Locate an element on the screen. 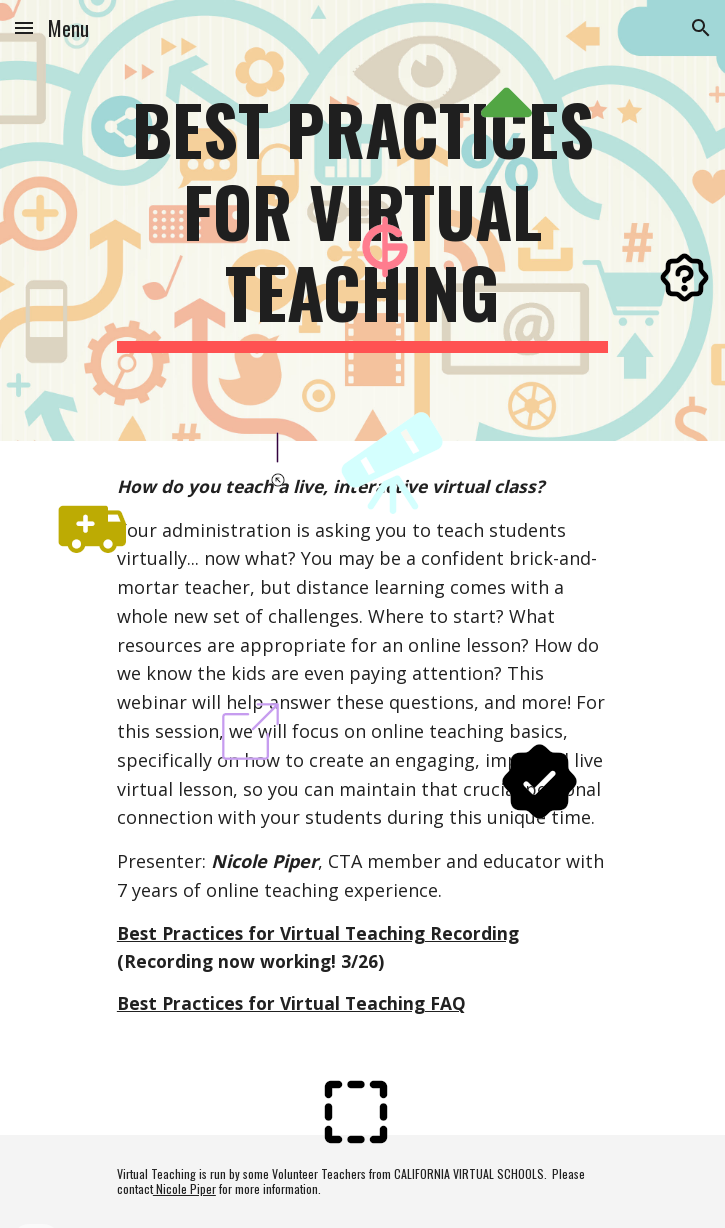  access help or FAQ section is located at coordinates (684, 277).